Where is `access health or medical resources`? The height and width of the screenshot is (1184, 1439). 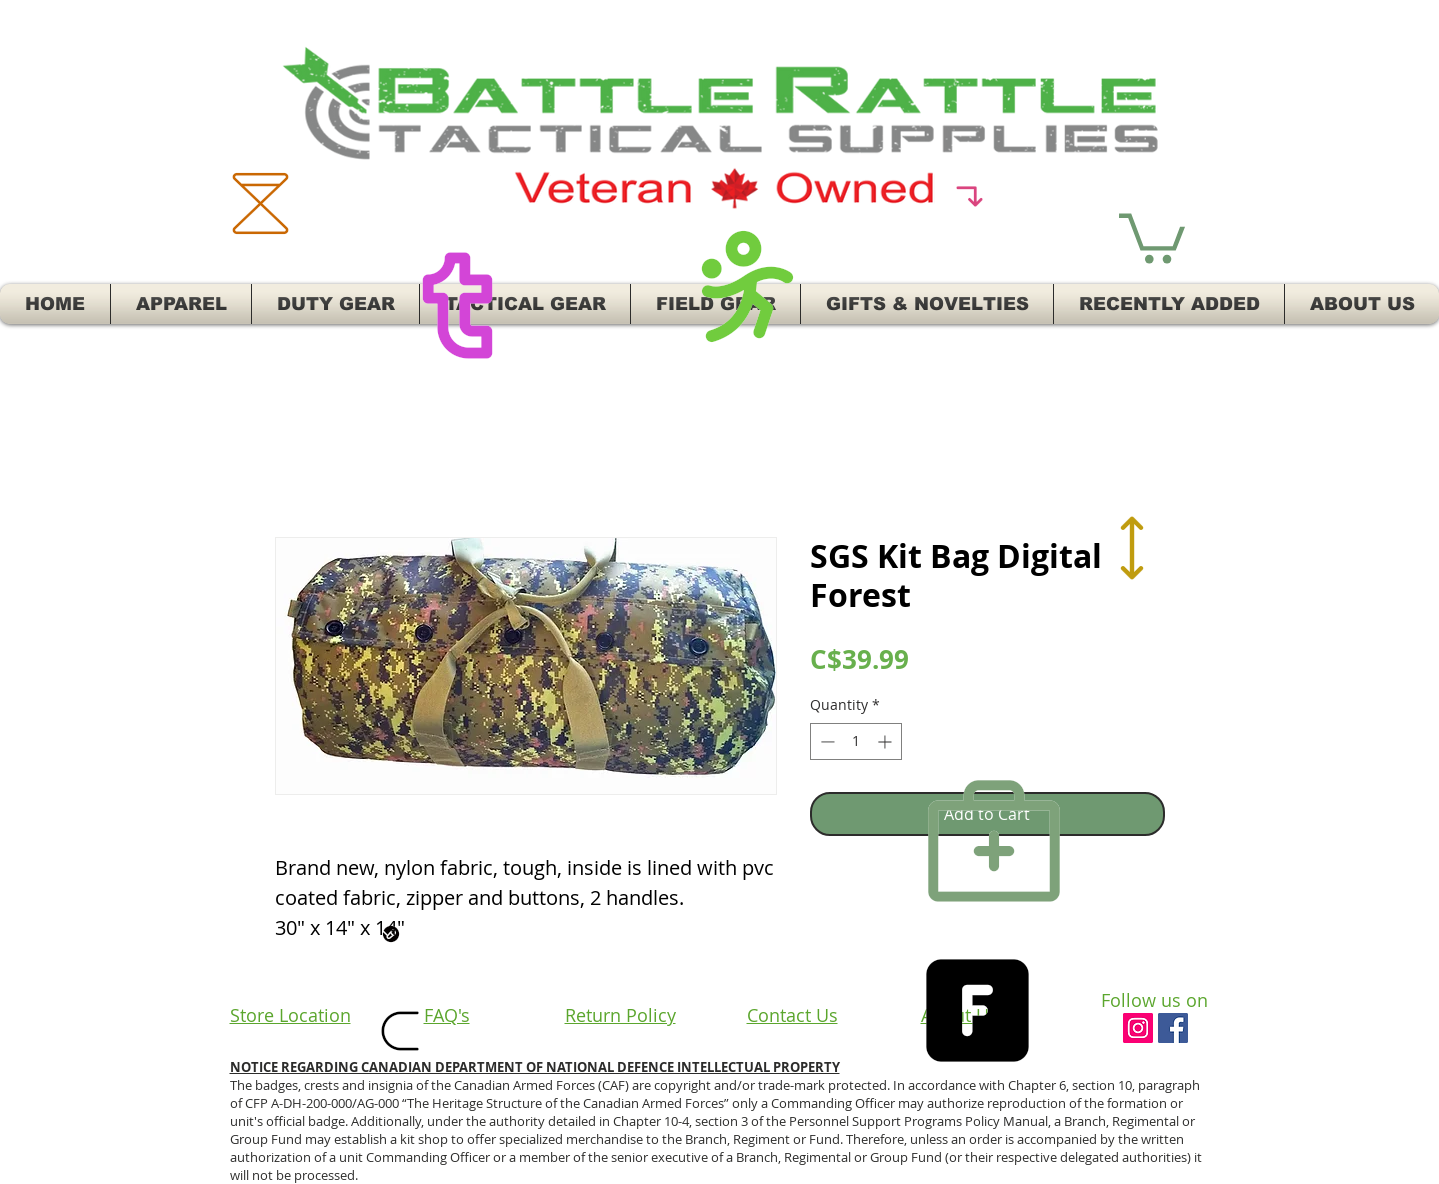
access health or medical resources is located at coordinates (994, 846).